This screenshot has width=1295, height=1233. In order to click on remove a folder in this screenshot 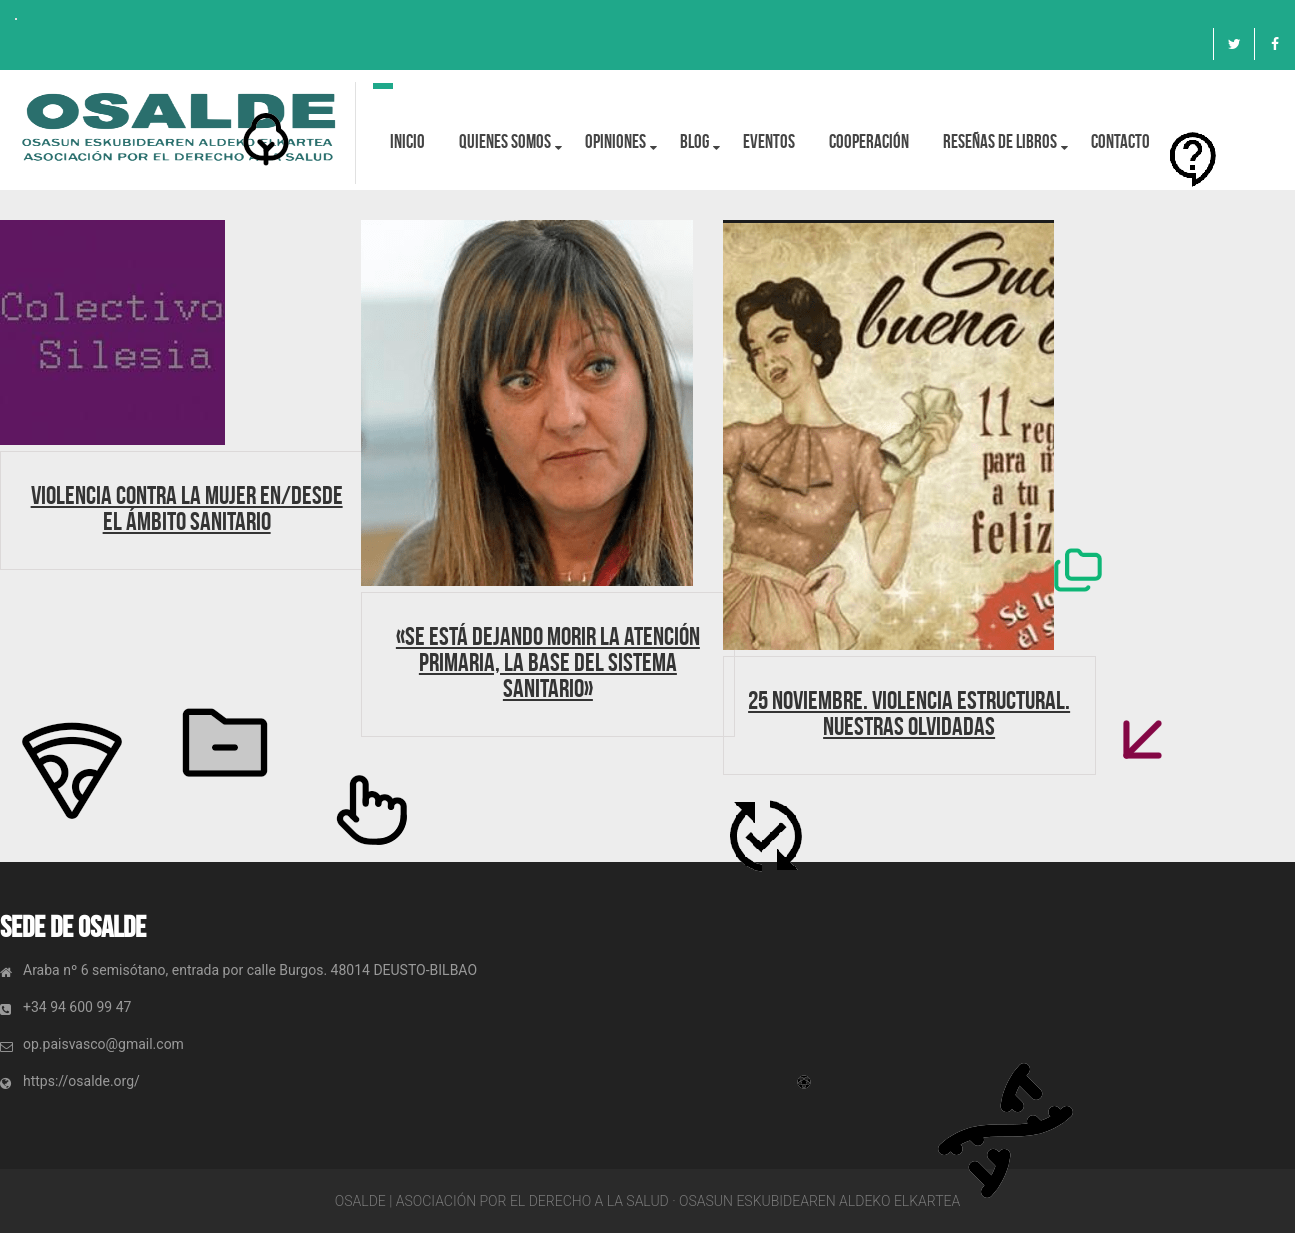, I will do `click(225, 741)`.